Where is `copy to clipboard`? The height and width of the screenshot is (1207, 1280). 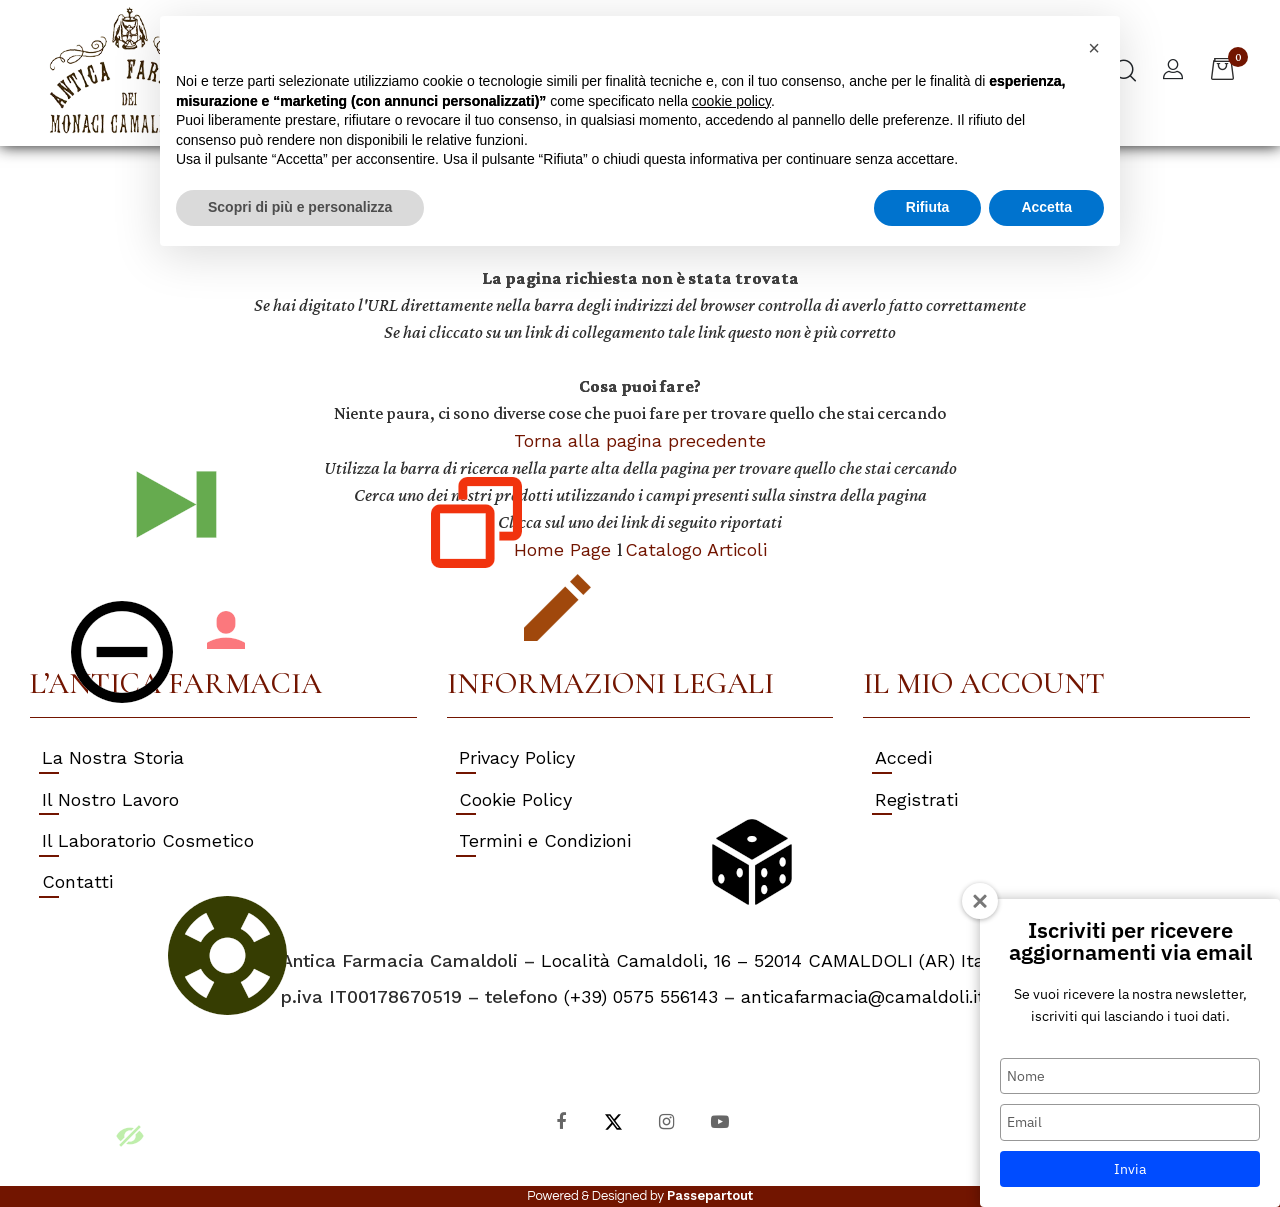 copy to clipboard is located at coordinates (476, 522).